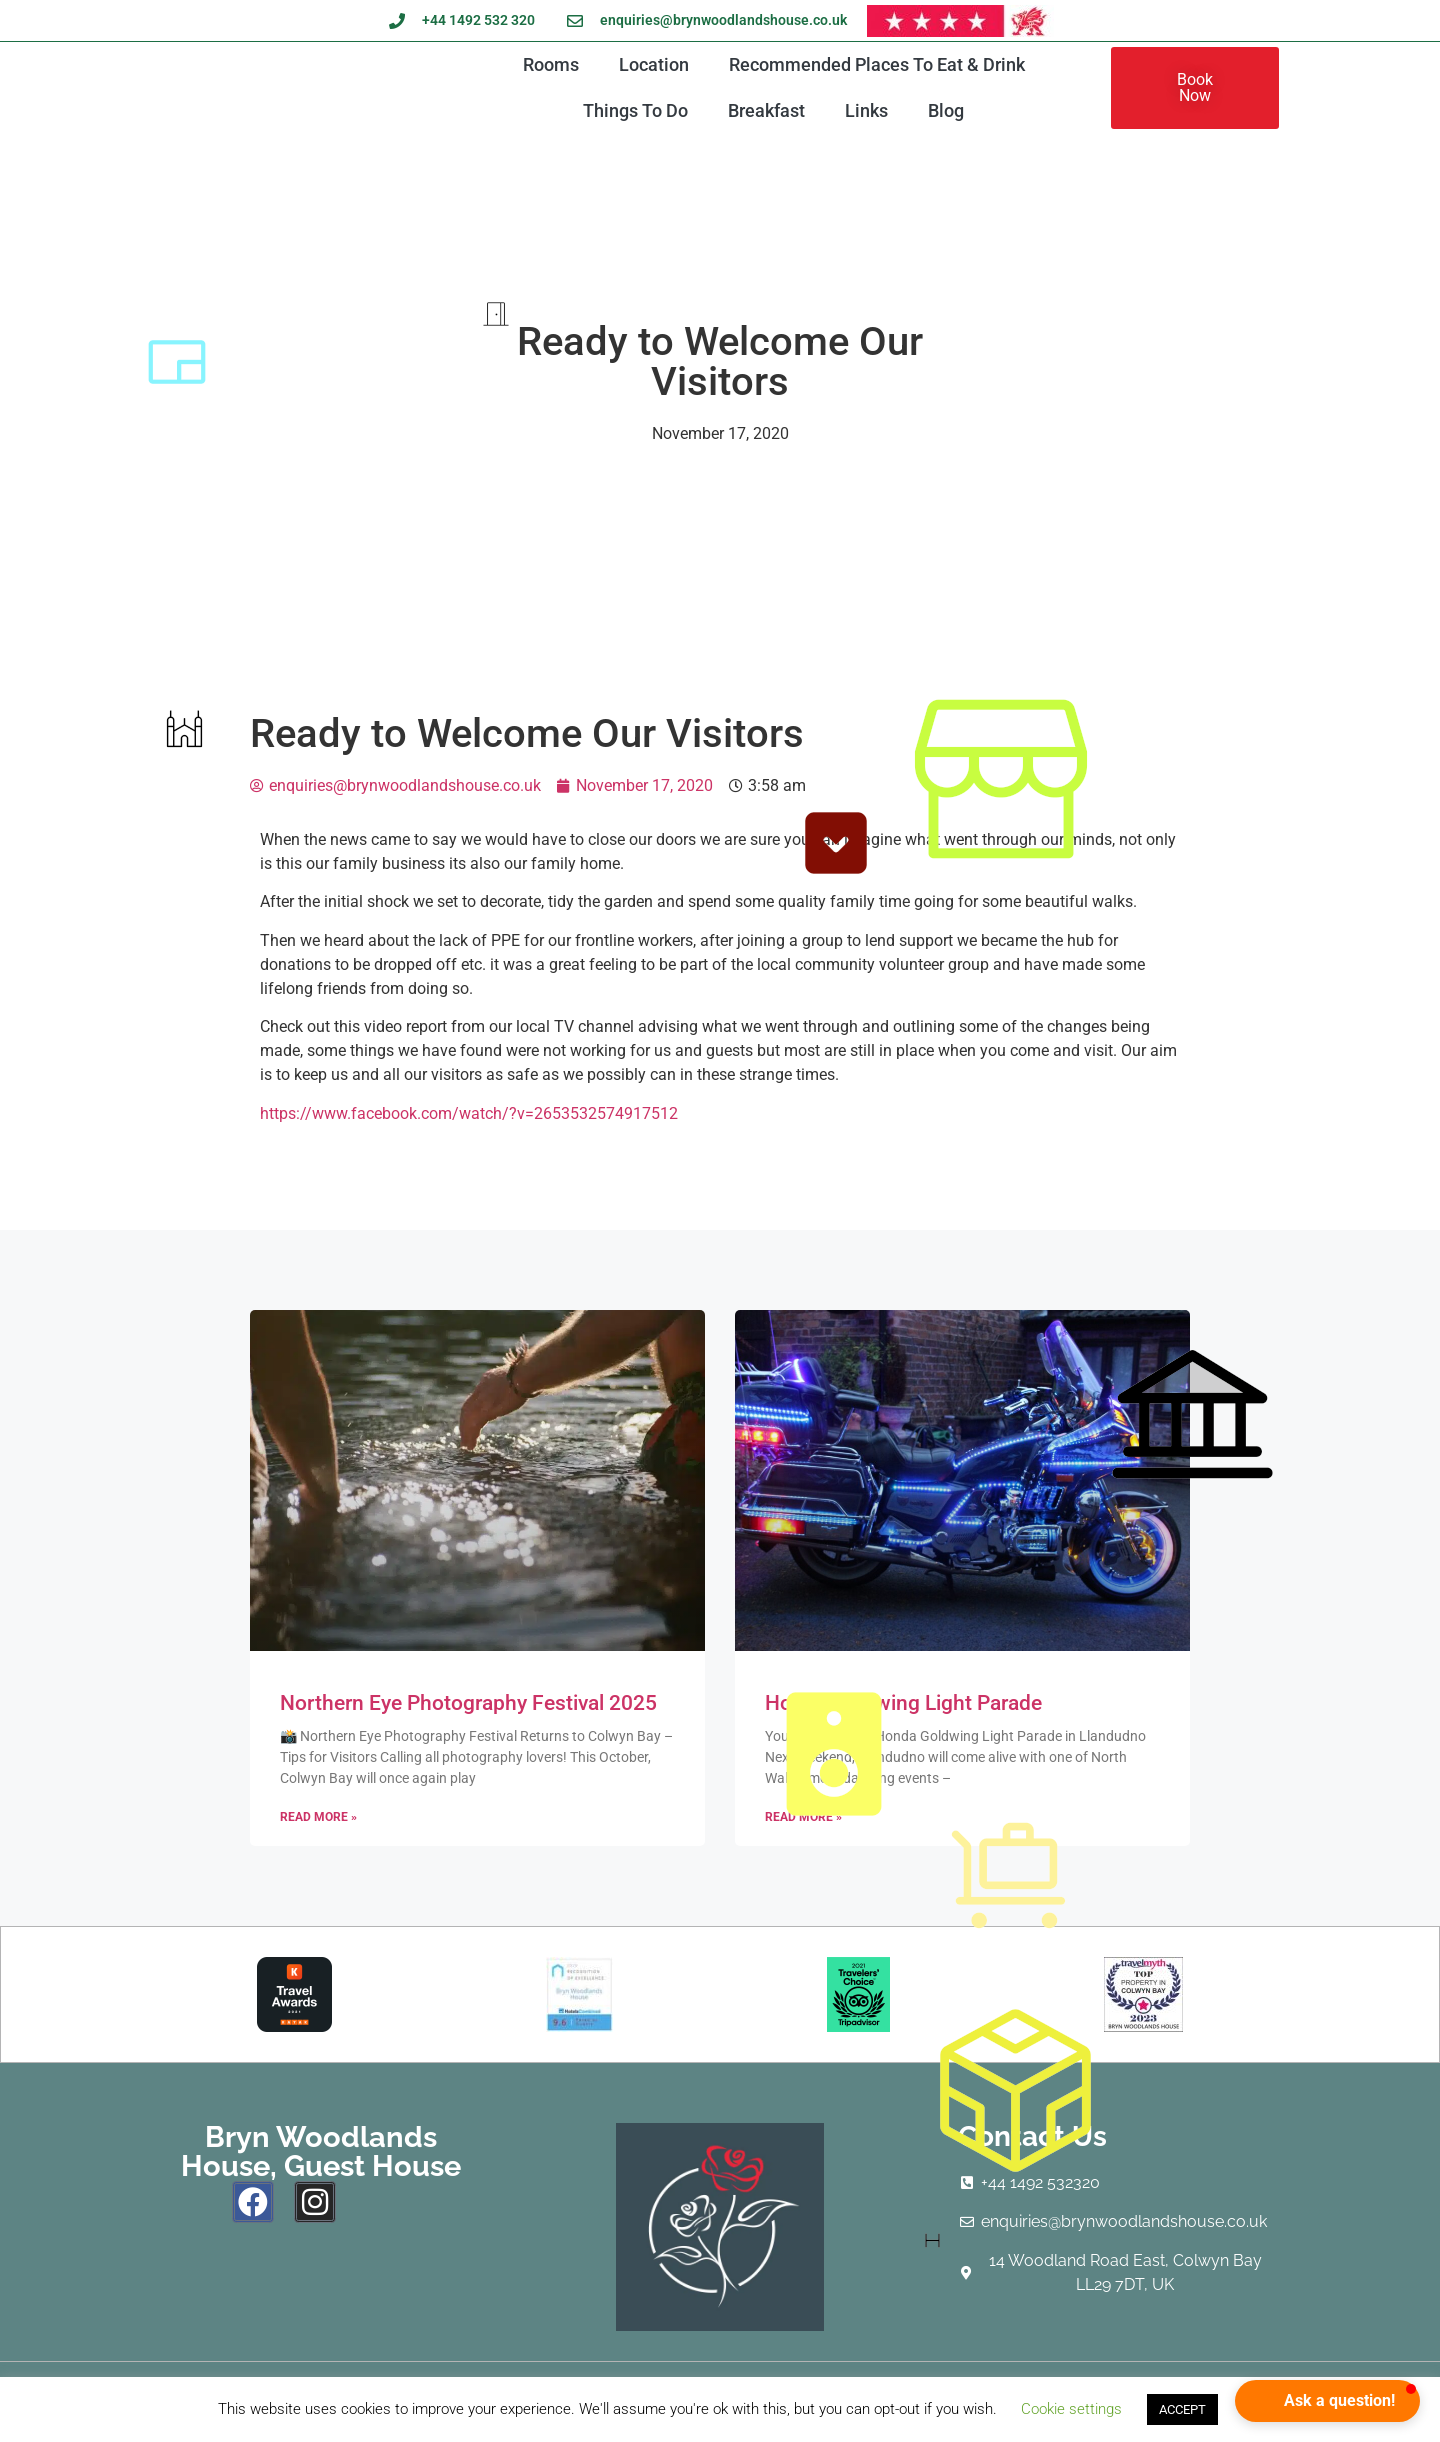 Image resolution: width=1440 pixels, height=2442 pixels. Describe the element at coordinates (177, 362) in the screenshot. I see `enable picture-in-picture mode` at that location.